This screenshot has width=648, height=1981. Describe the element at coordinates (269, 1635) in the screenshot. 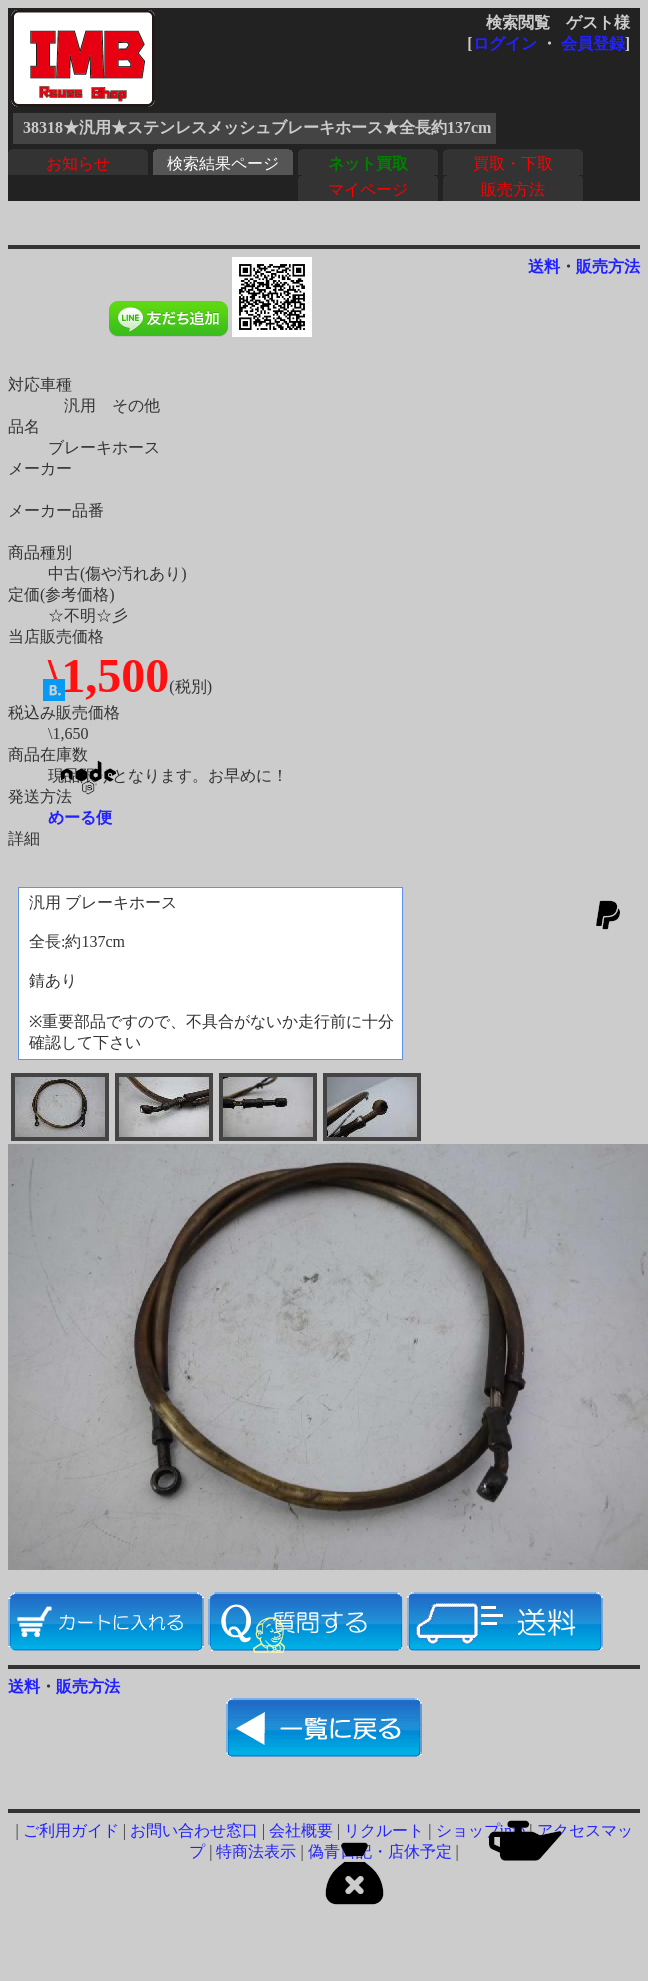

I see `Jenkins CI/CD automation server logo` at that location.